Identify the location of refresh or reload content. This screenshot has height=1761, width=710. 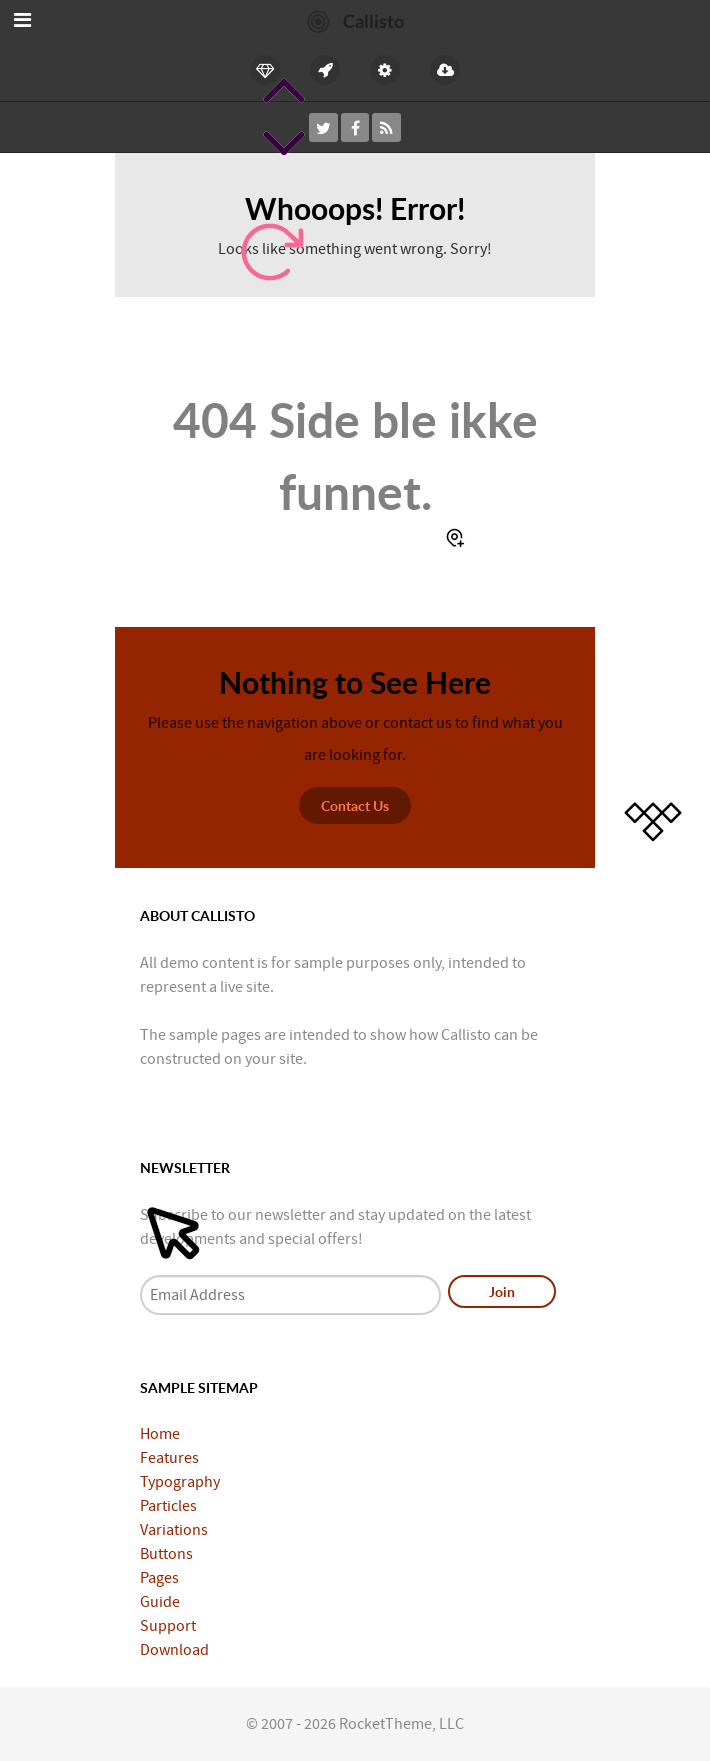
(270, 252).